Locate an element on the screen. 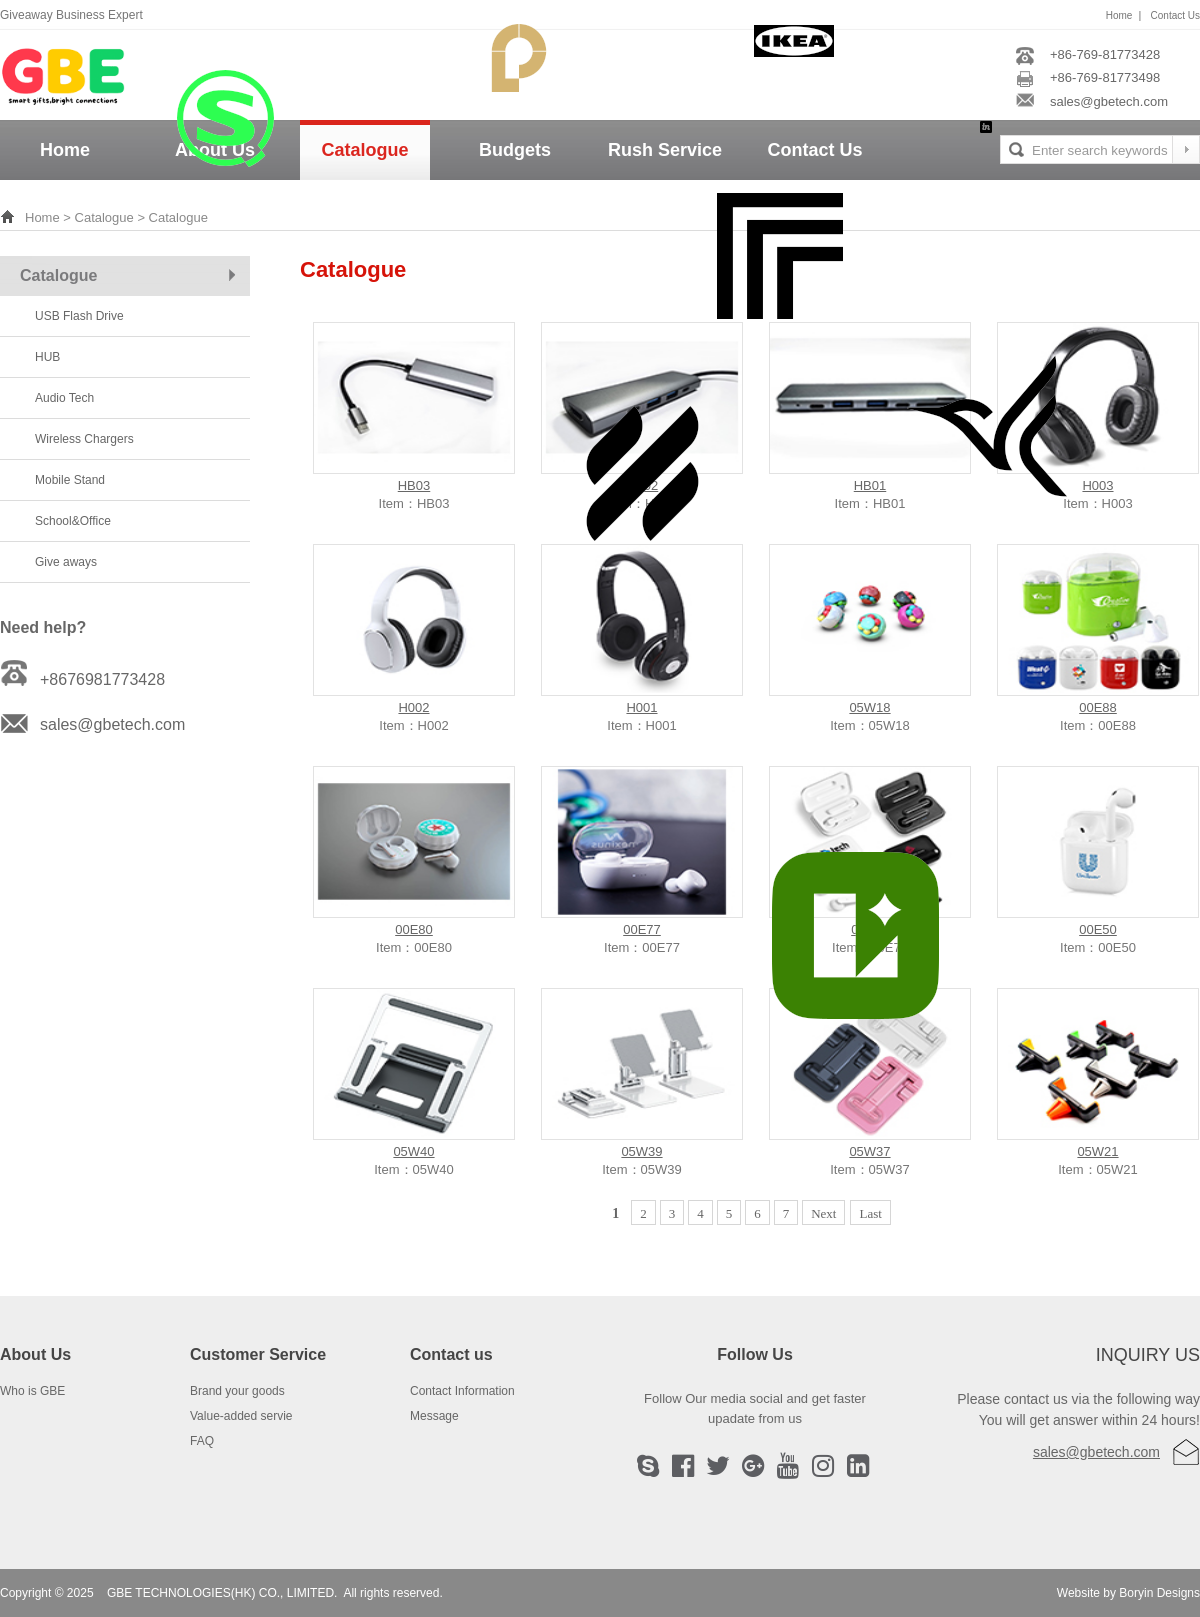  open lunacy design application is located at coordinates (855, 935).